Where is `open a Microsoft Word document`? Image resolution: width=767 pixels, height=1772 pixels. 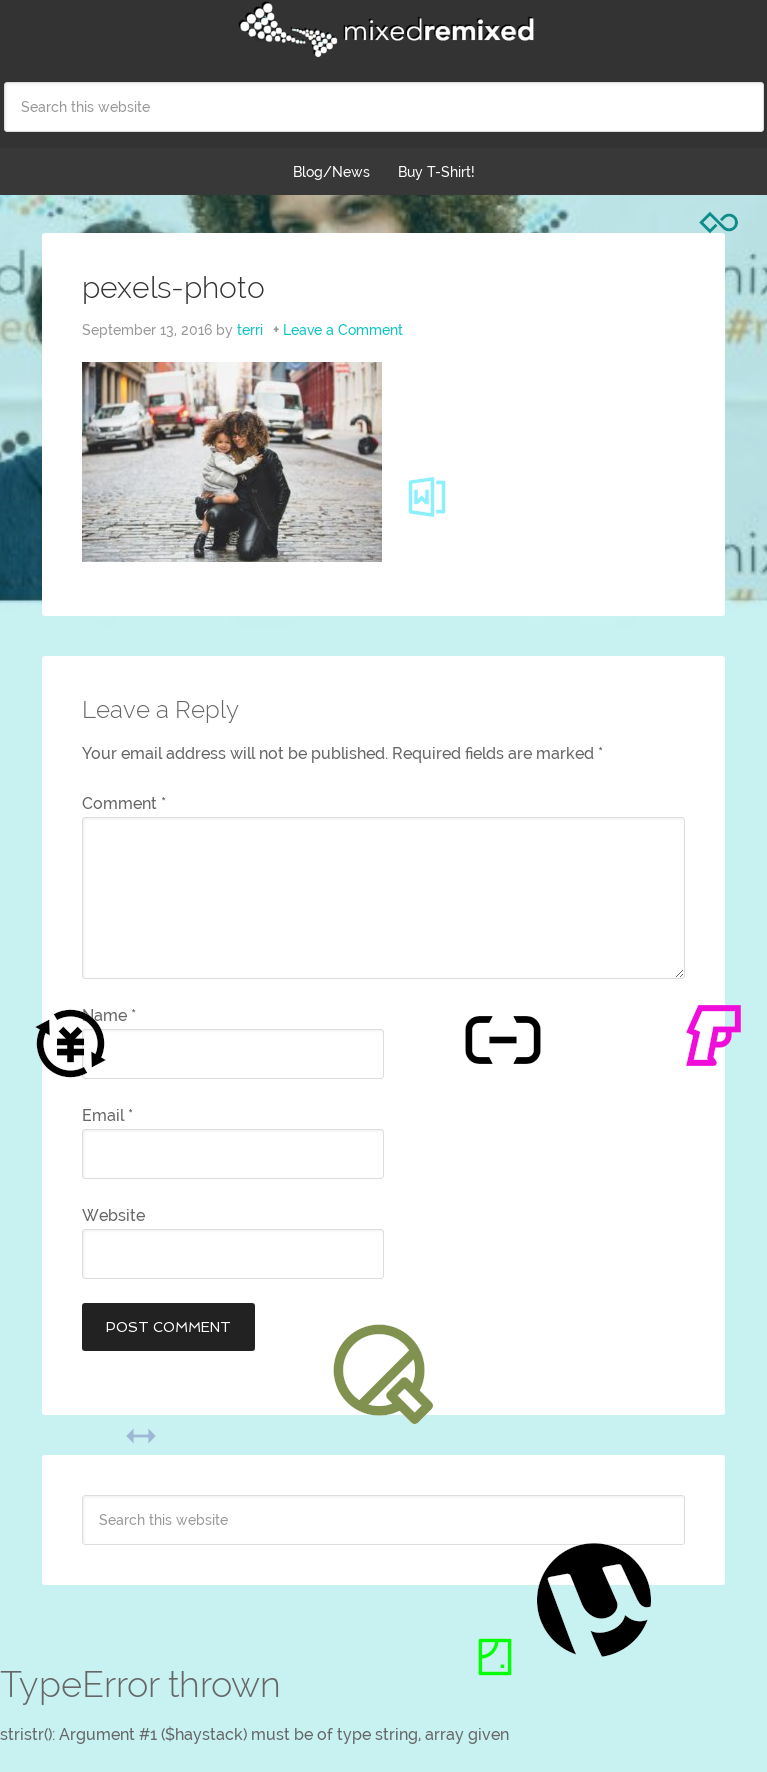
open a Microsoft Word document is located at coordinates (427, 497).